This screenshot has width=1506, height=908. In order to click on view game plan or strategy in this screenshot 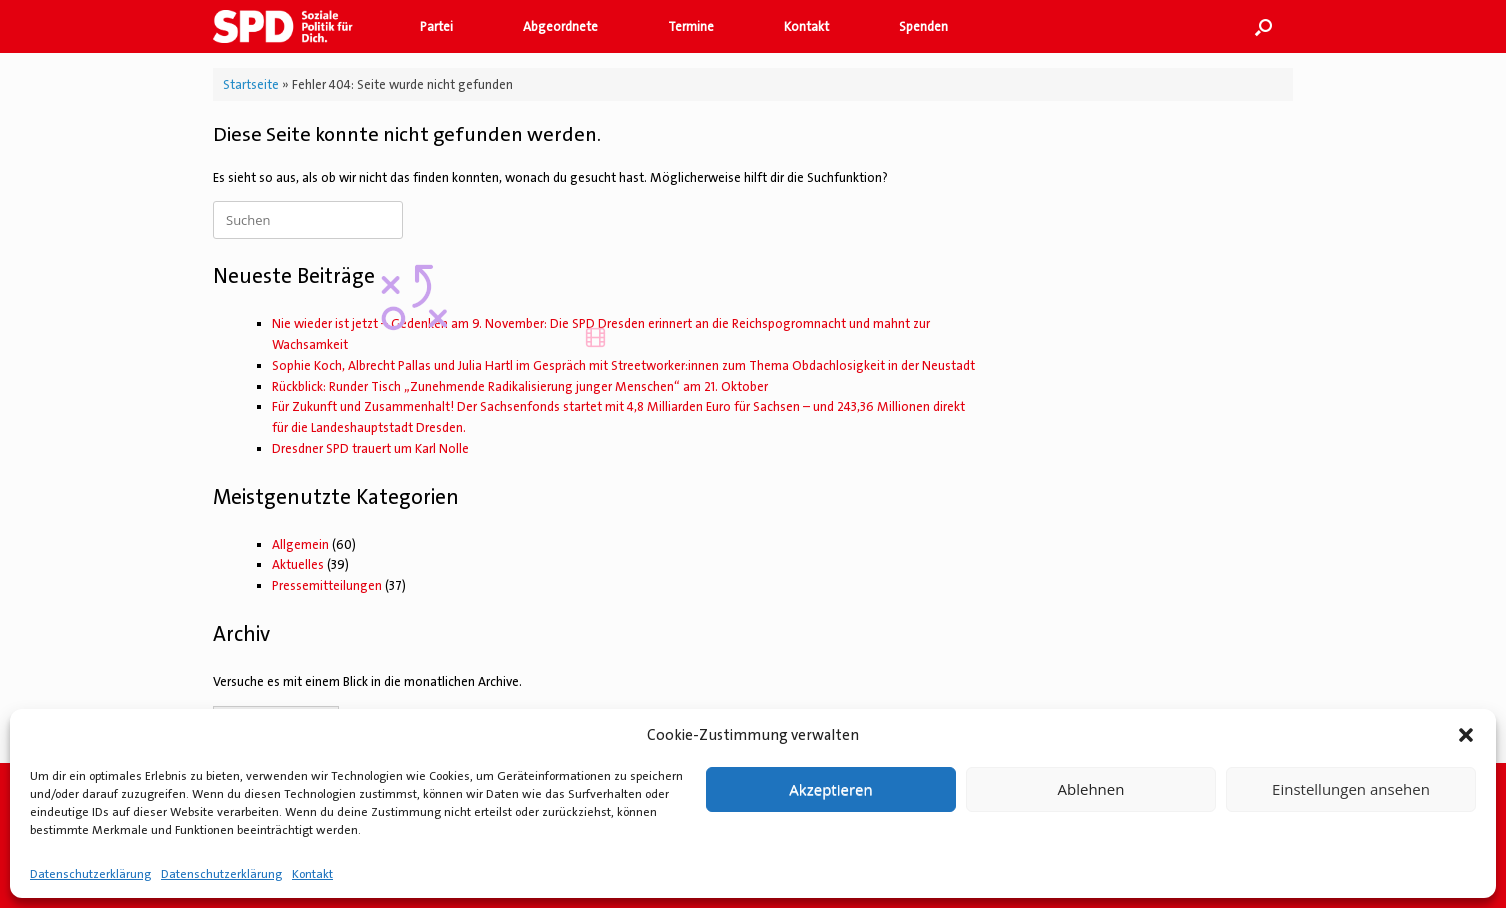, I will do `click(411, 297)`.